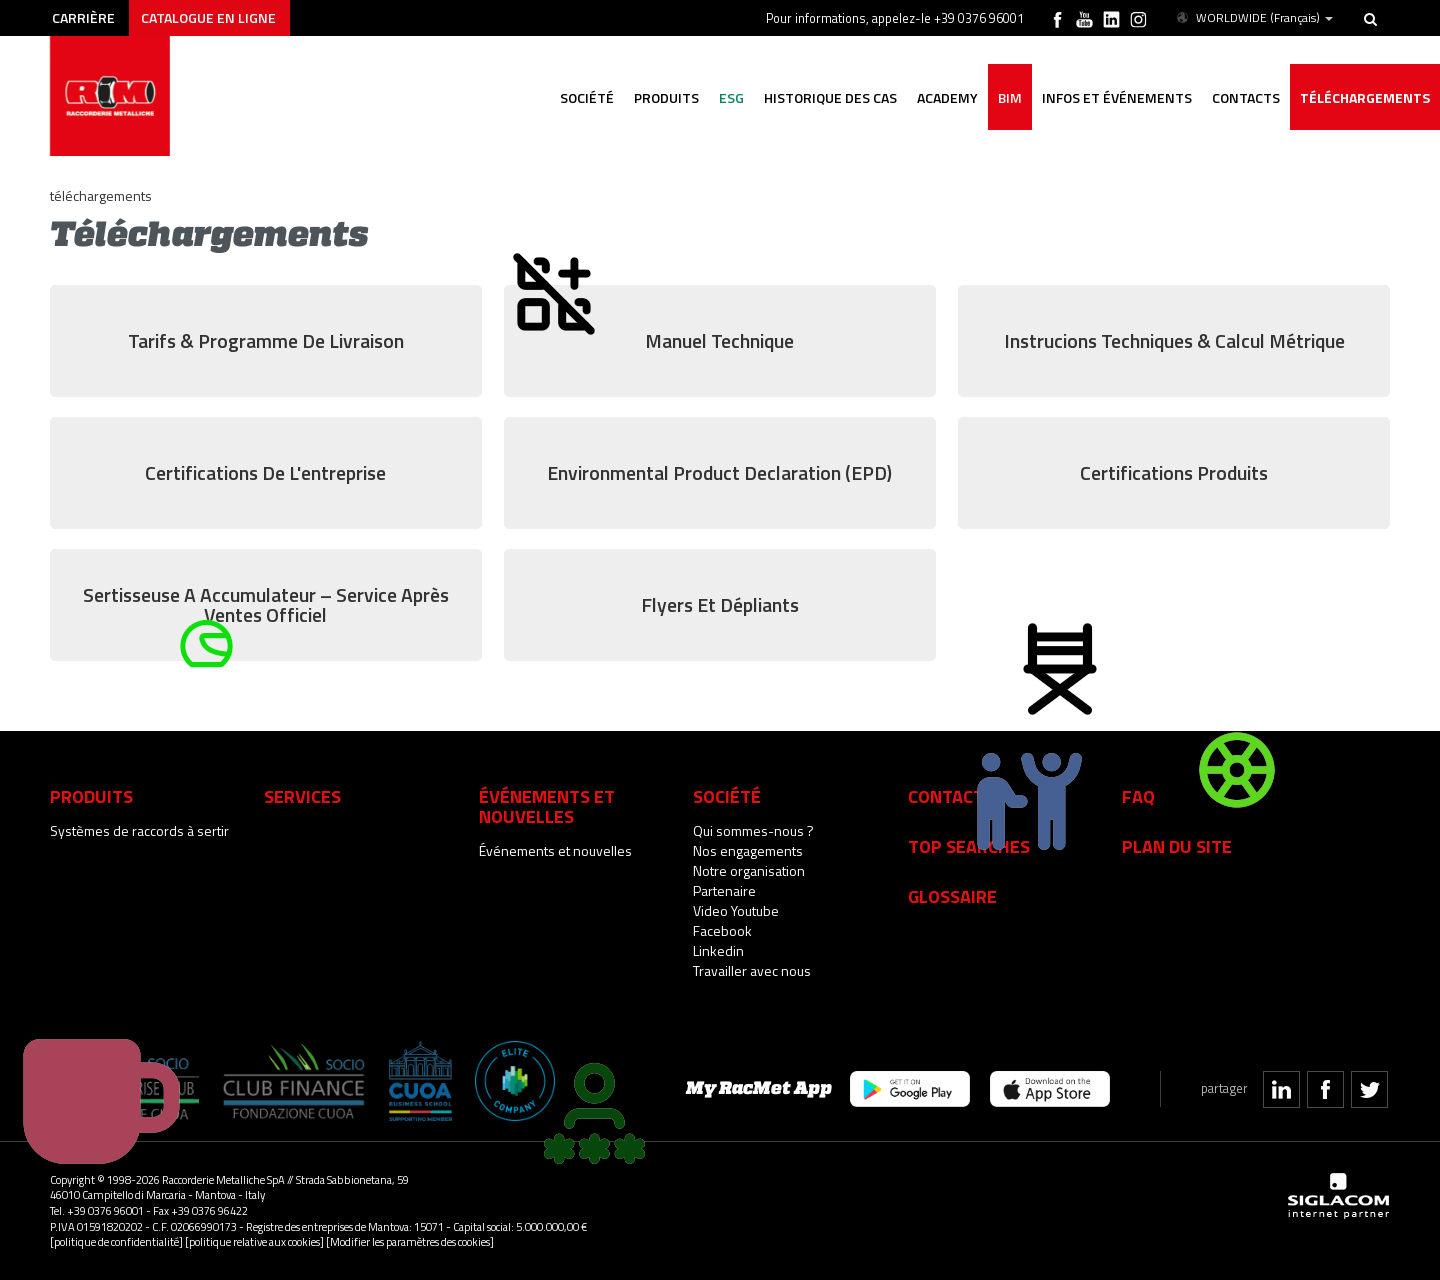  Describe the element at coordinates (1030, 801) in the screenshot. I see `report a robbery or theft incident` at that location.